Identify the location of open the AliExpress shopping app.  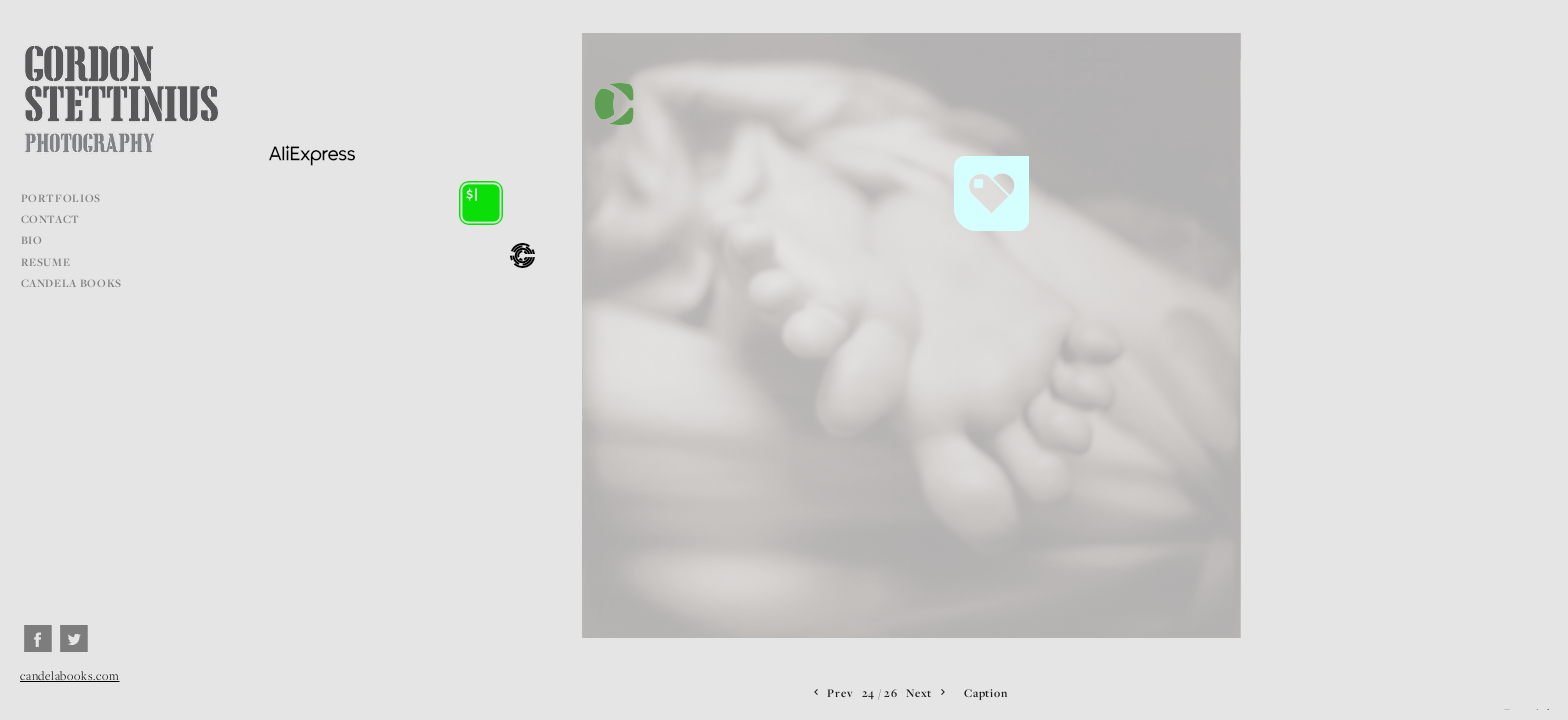
(312, 155).